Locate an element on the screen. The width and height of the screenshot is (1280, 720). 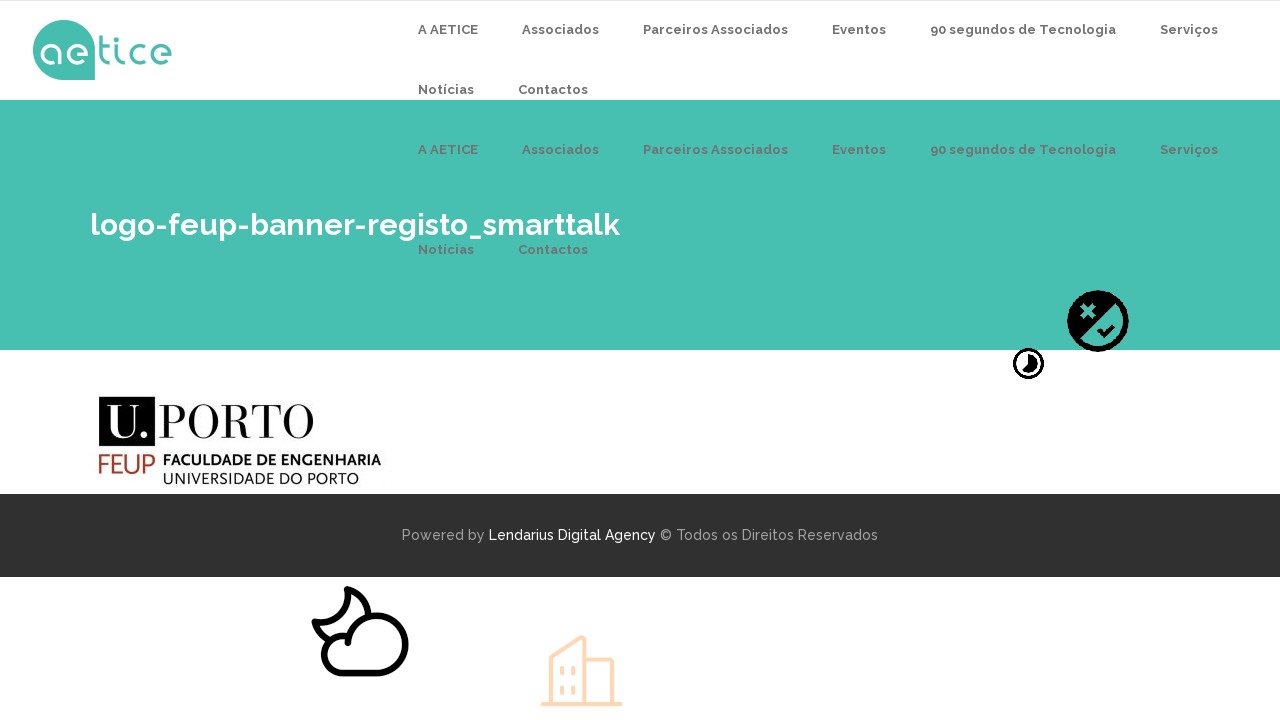
indicates nighttime or evening weather conditions is located at coordinates (358, 636).